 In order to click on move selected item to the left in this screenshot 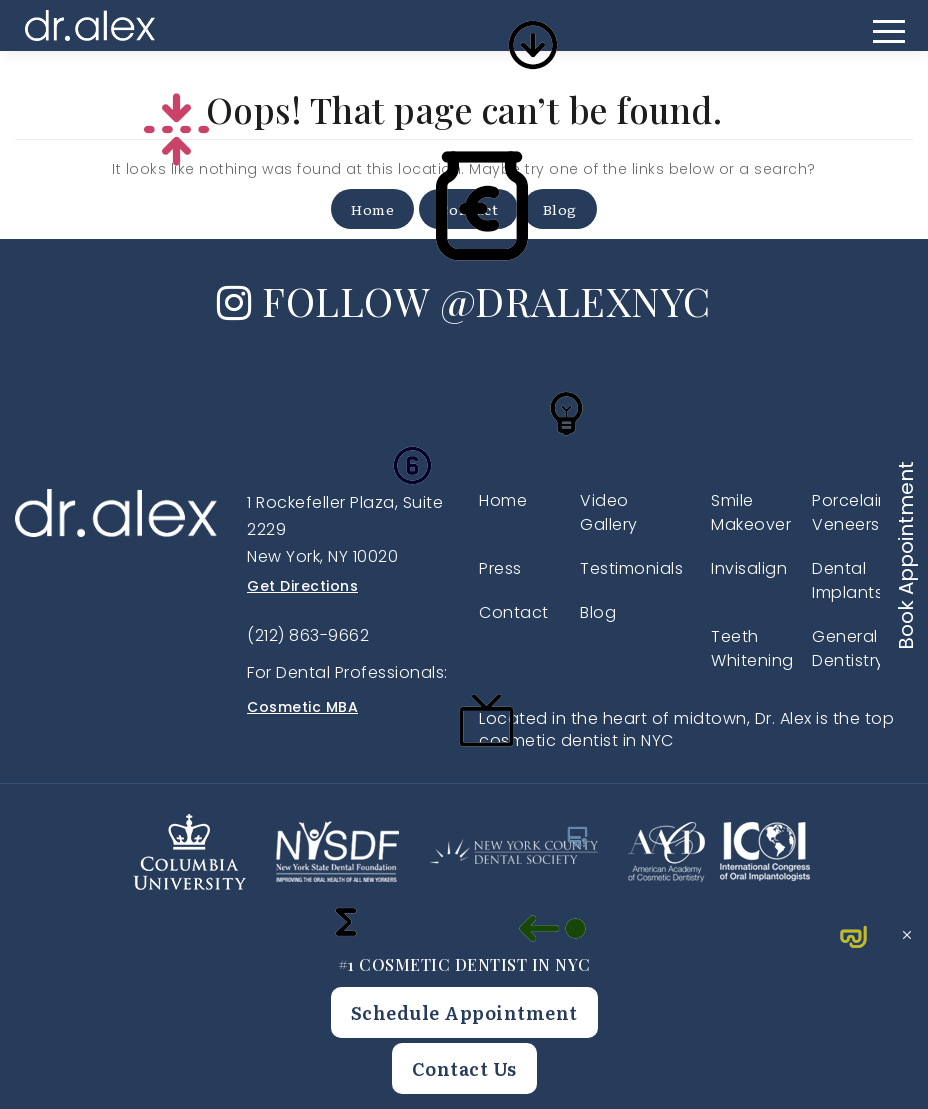, I will do `click(552, 928)`.